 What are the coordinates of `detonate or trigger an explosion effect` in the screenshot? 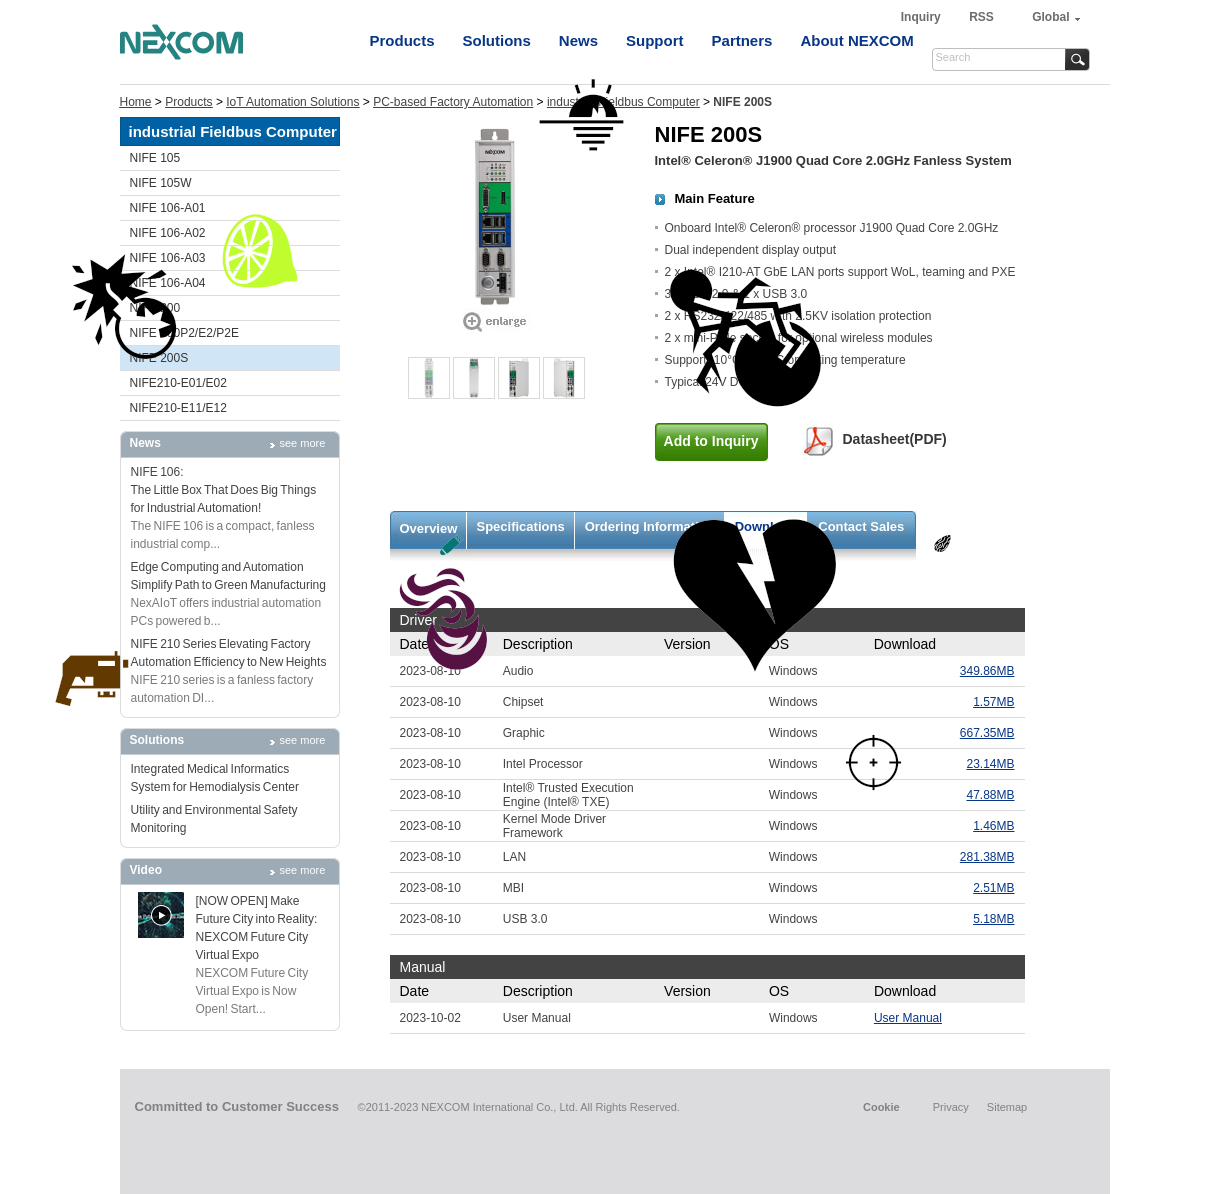 It's located at (124, 306).